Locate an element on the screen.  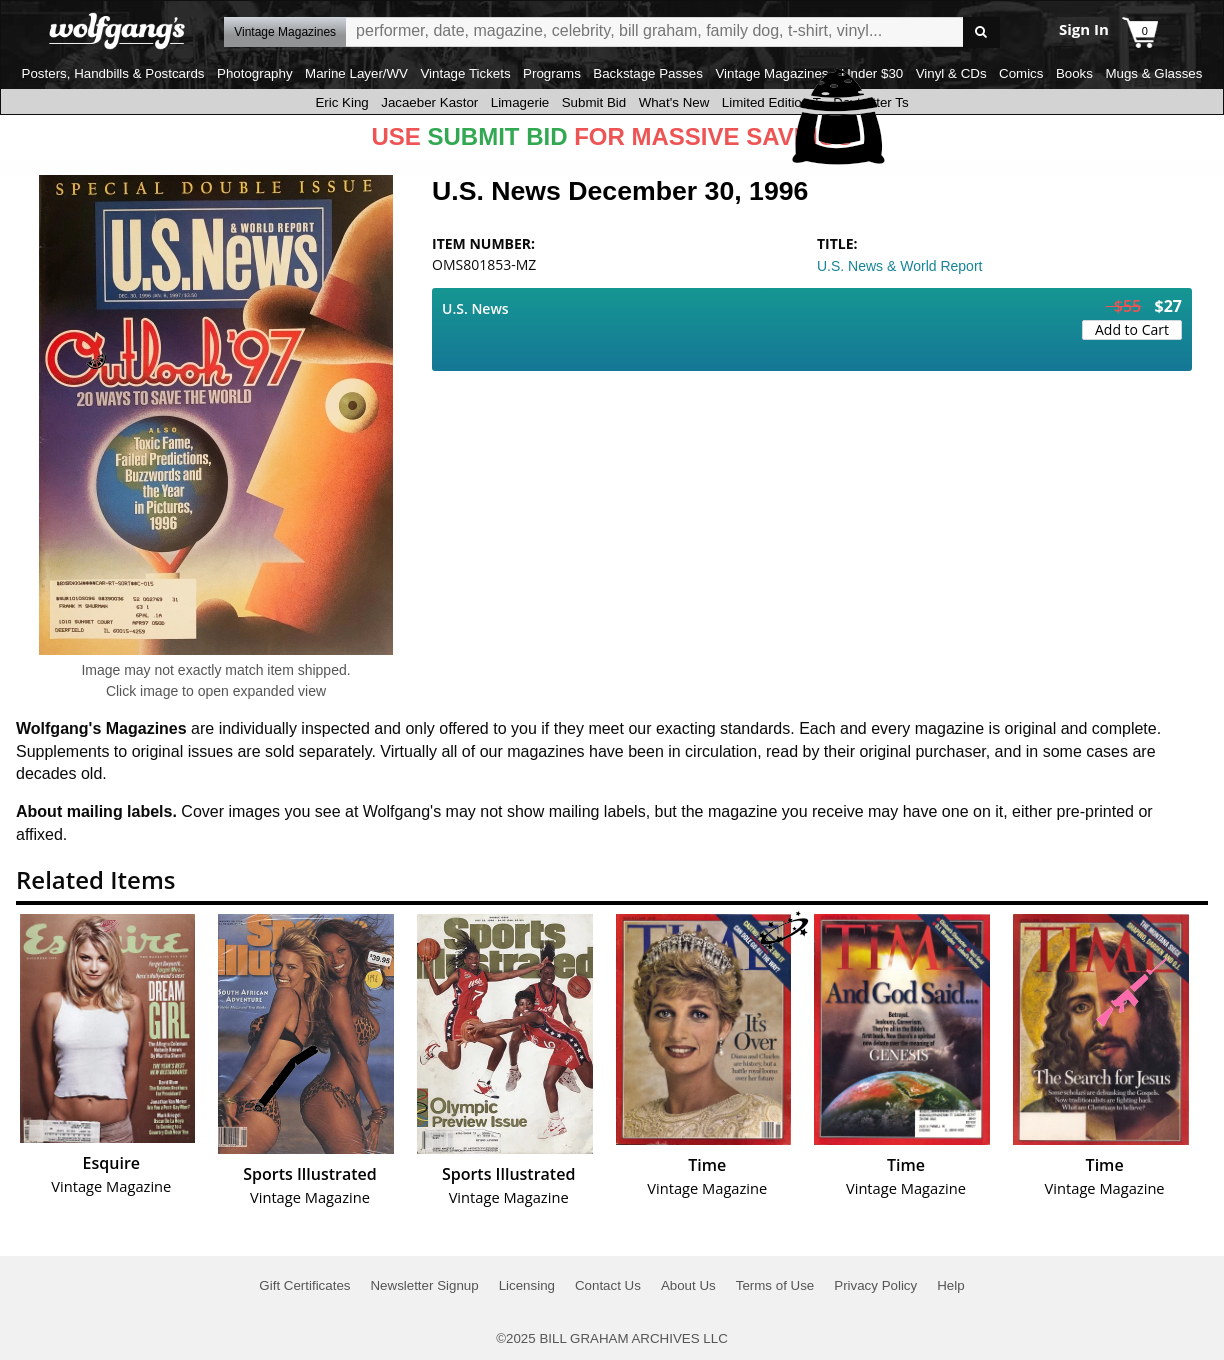
select the lead pipe weapon in a mystery or detective game is located at coordinates (286, 1078).